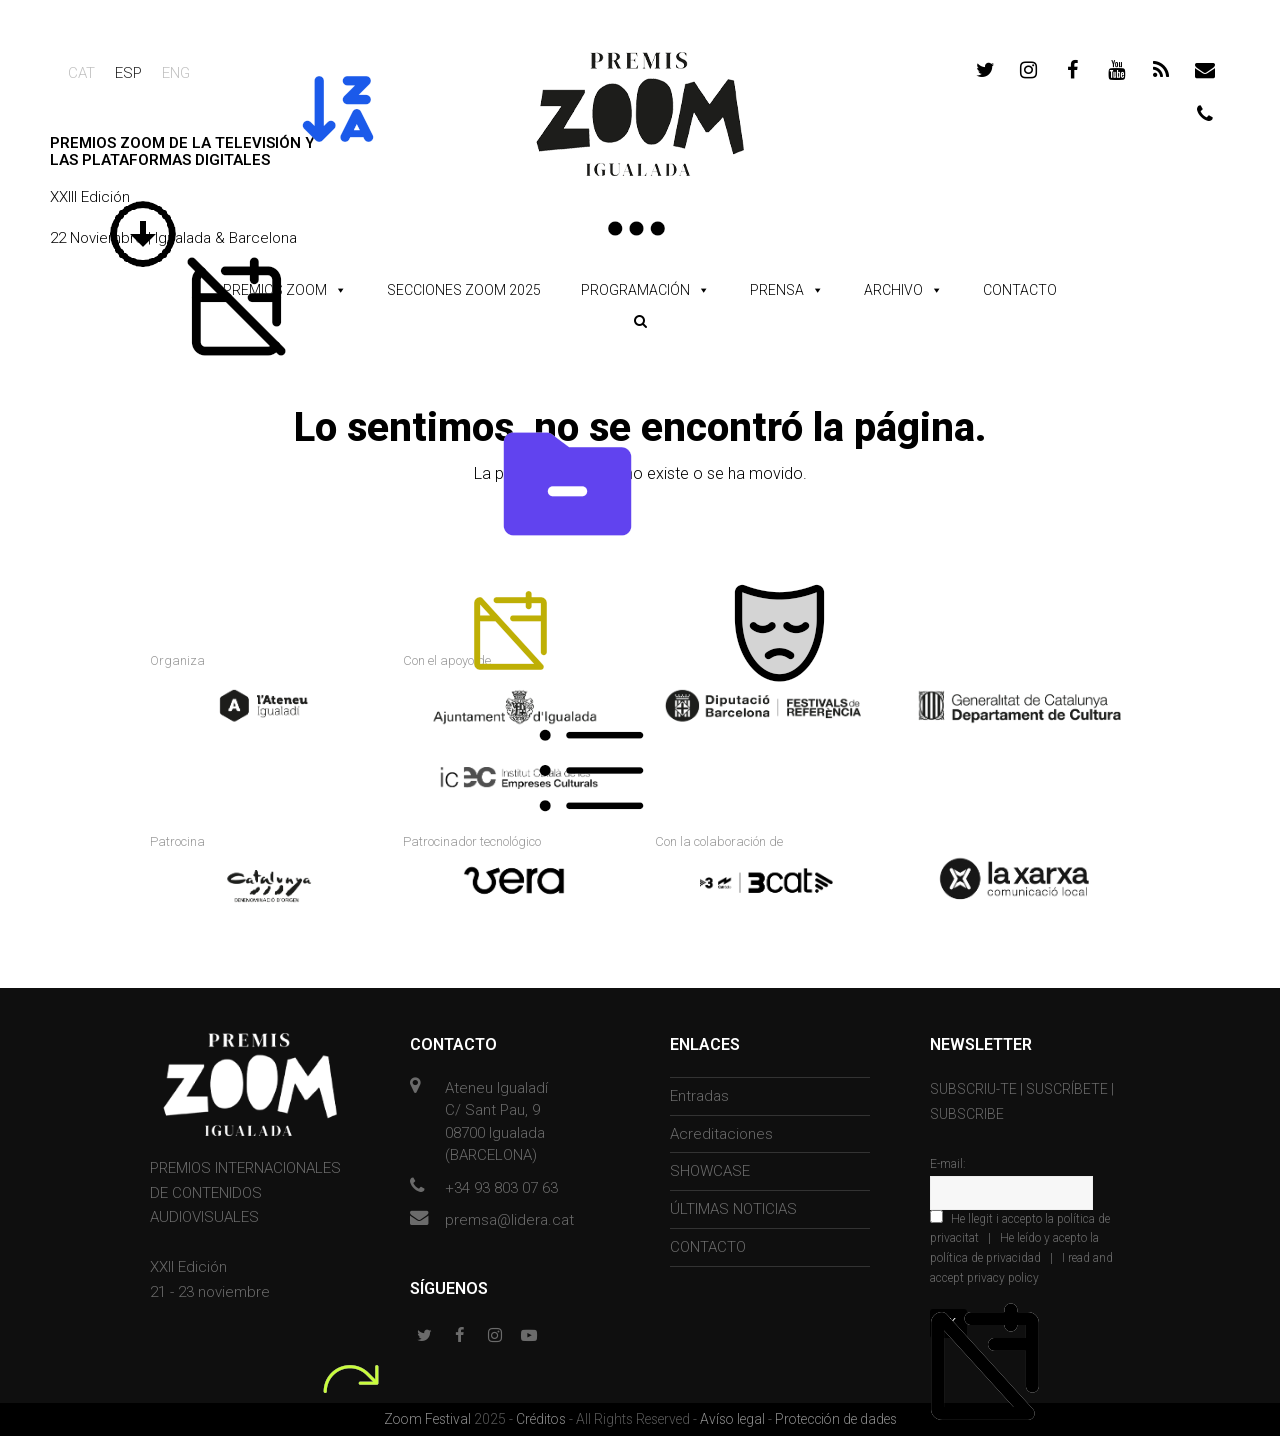  Describe the element at coordinates (510, 633) in the screenshot. I see `calendar feature disabled or unavailable` at that location.